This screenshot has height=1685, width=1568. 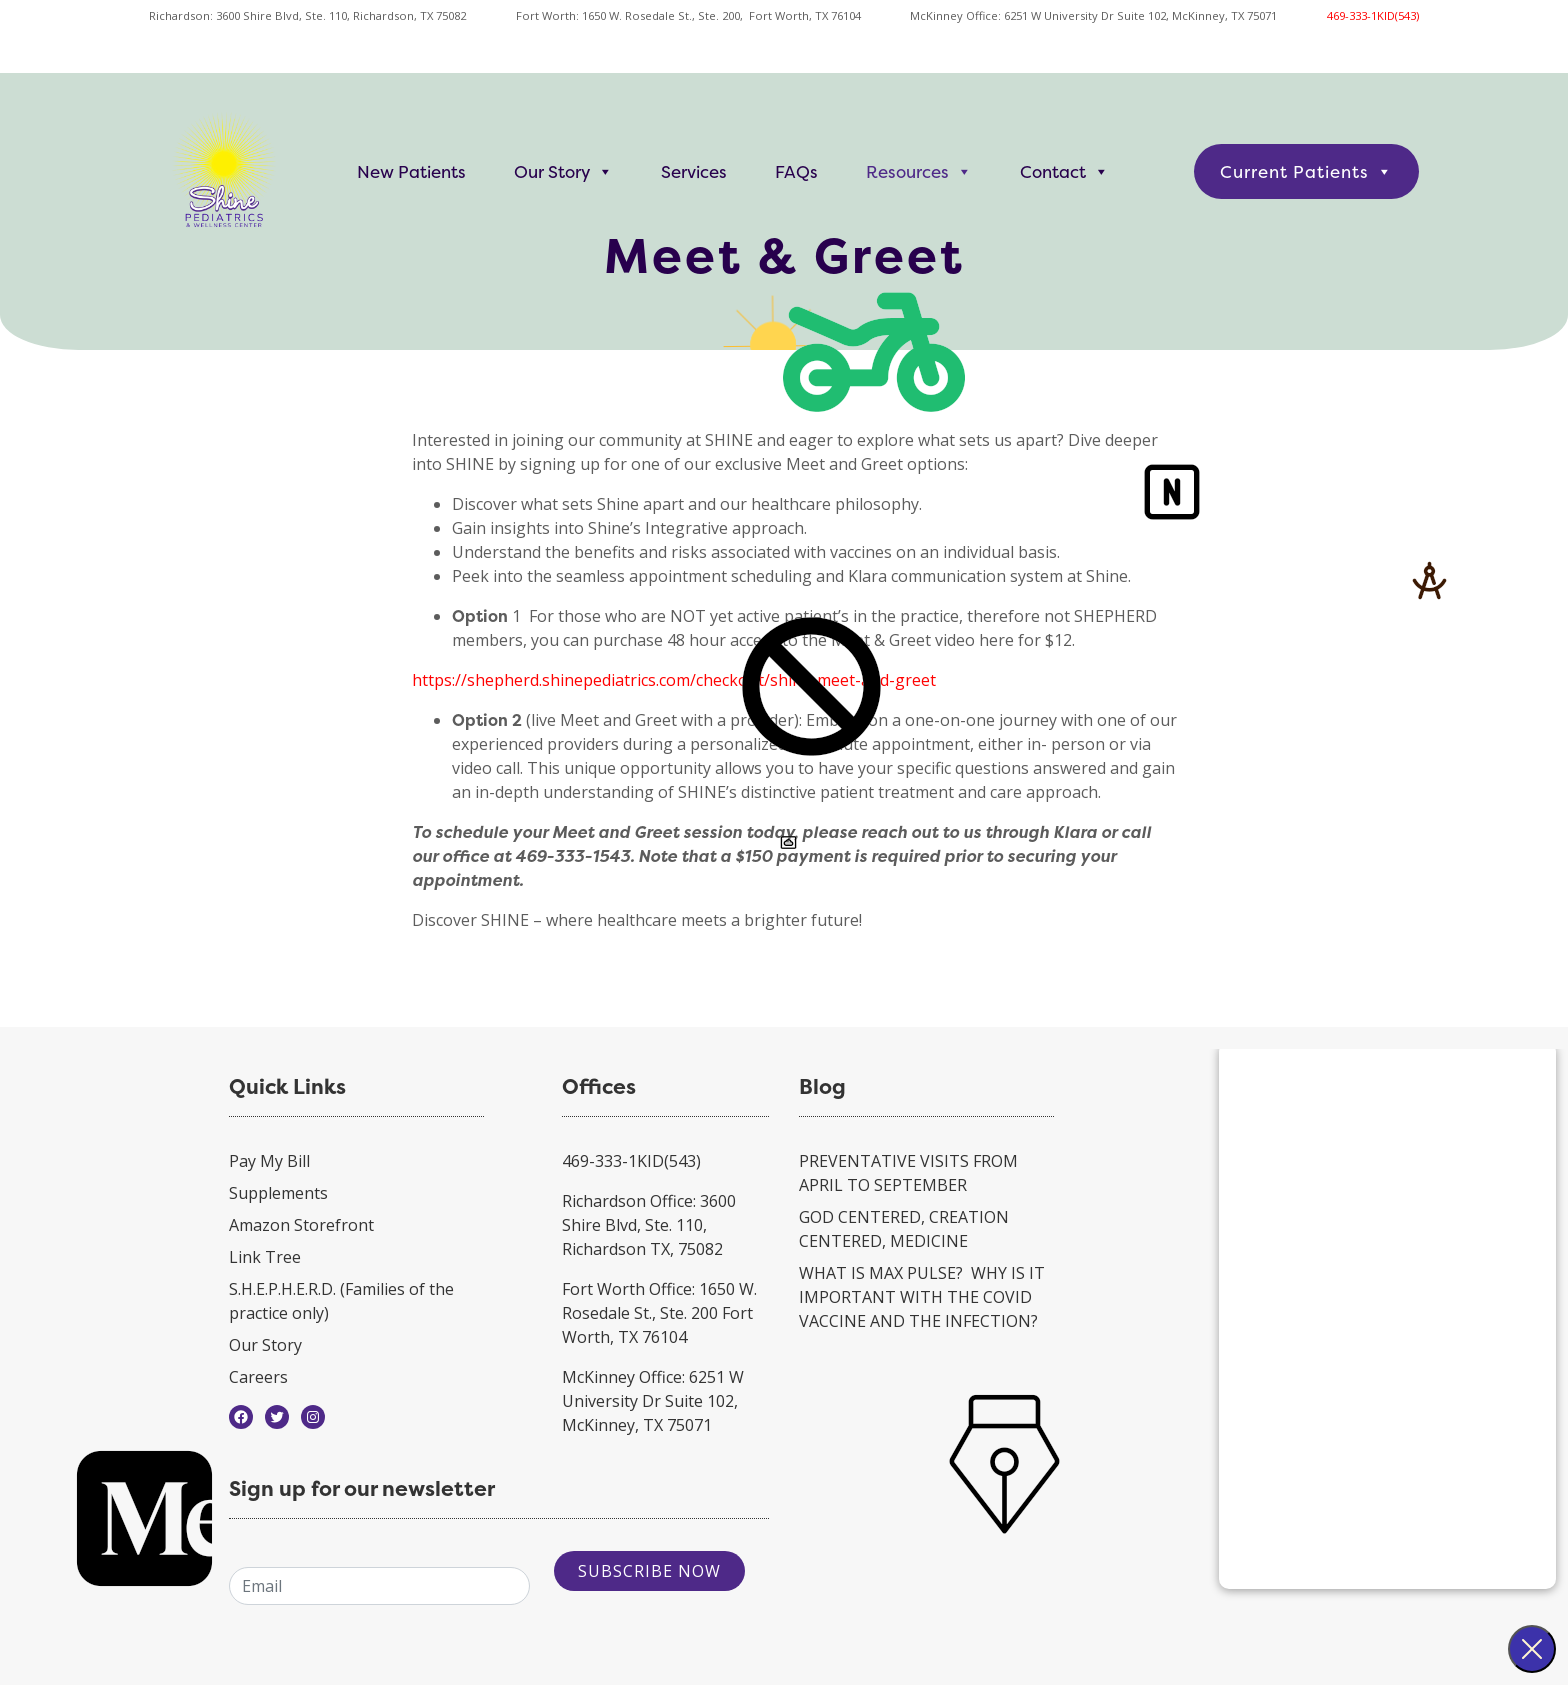 I want to click on access daydream or screensaver settings, so click(x=788, y=842).